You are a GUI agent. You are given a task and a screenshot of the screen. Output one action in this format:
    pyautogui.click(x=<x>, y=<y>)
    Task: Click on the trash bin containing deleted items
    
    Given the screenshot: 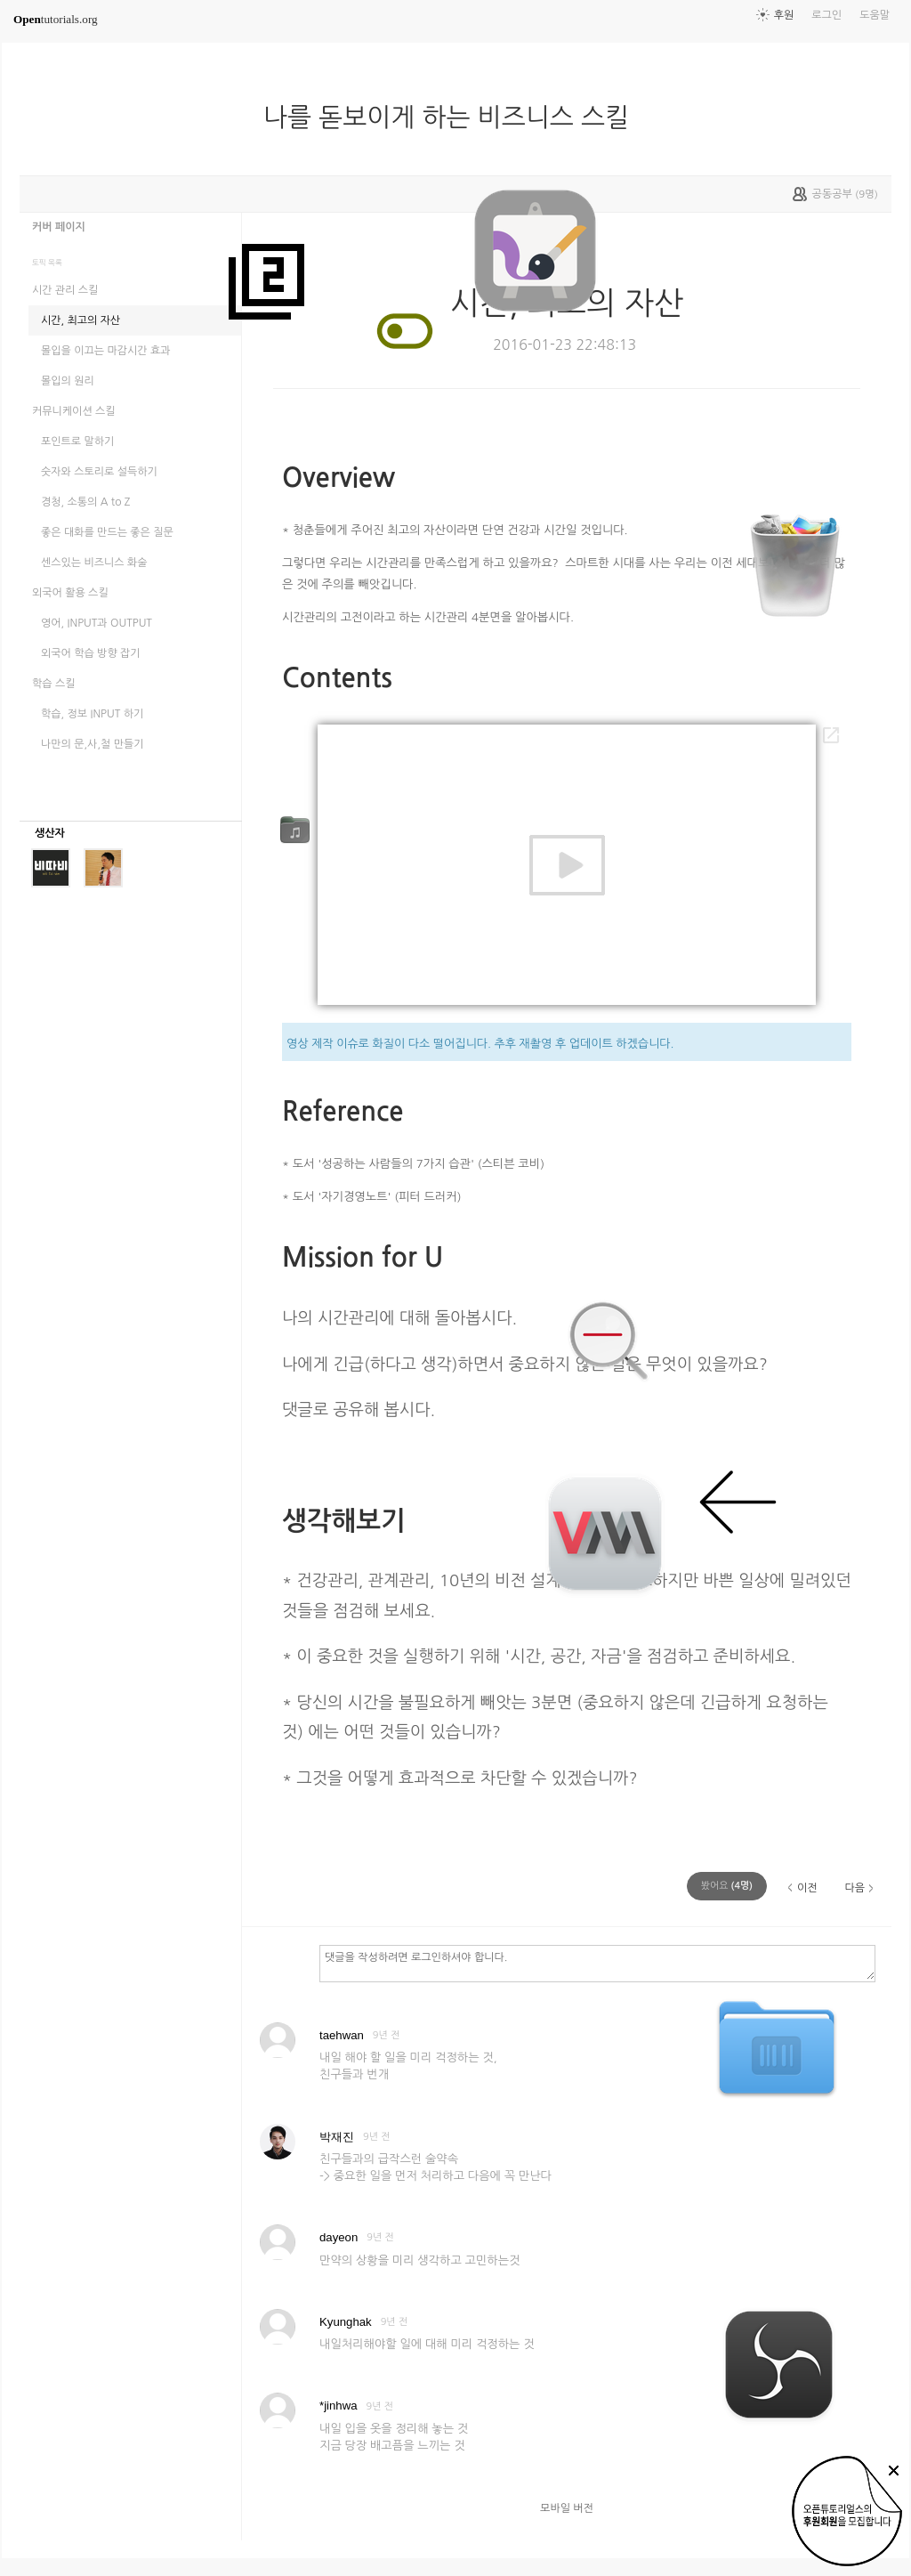 What is the action you would take?
    pyautogui.click(x=794, y=566)
    